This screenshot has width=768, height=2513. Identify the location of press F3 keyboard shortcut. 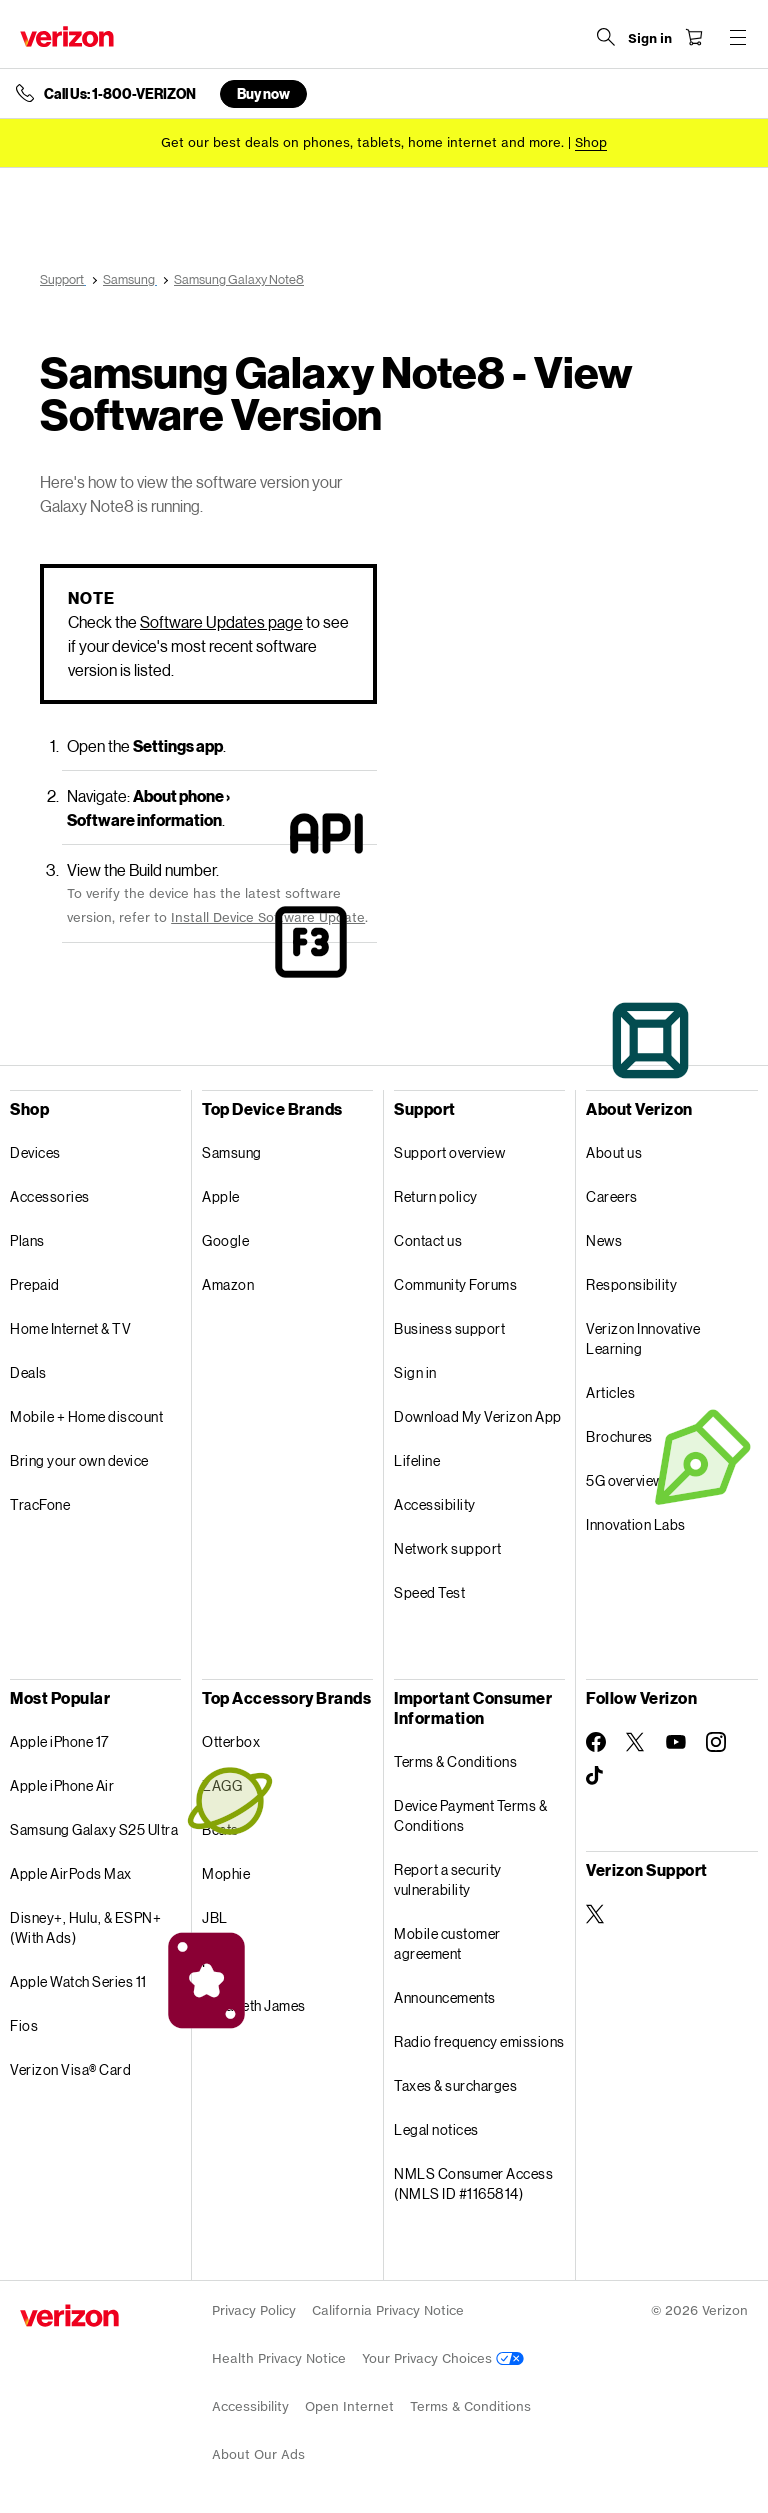
(311, 942).